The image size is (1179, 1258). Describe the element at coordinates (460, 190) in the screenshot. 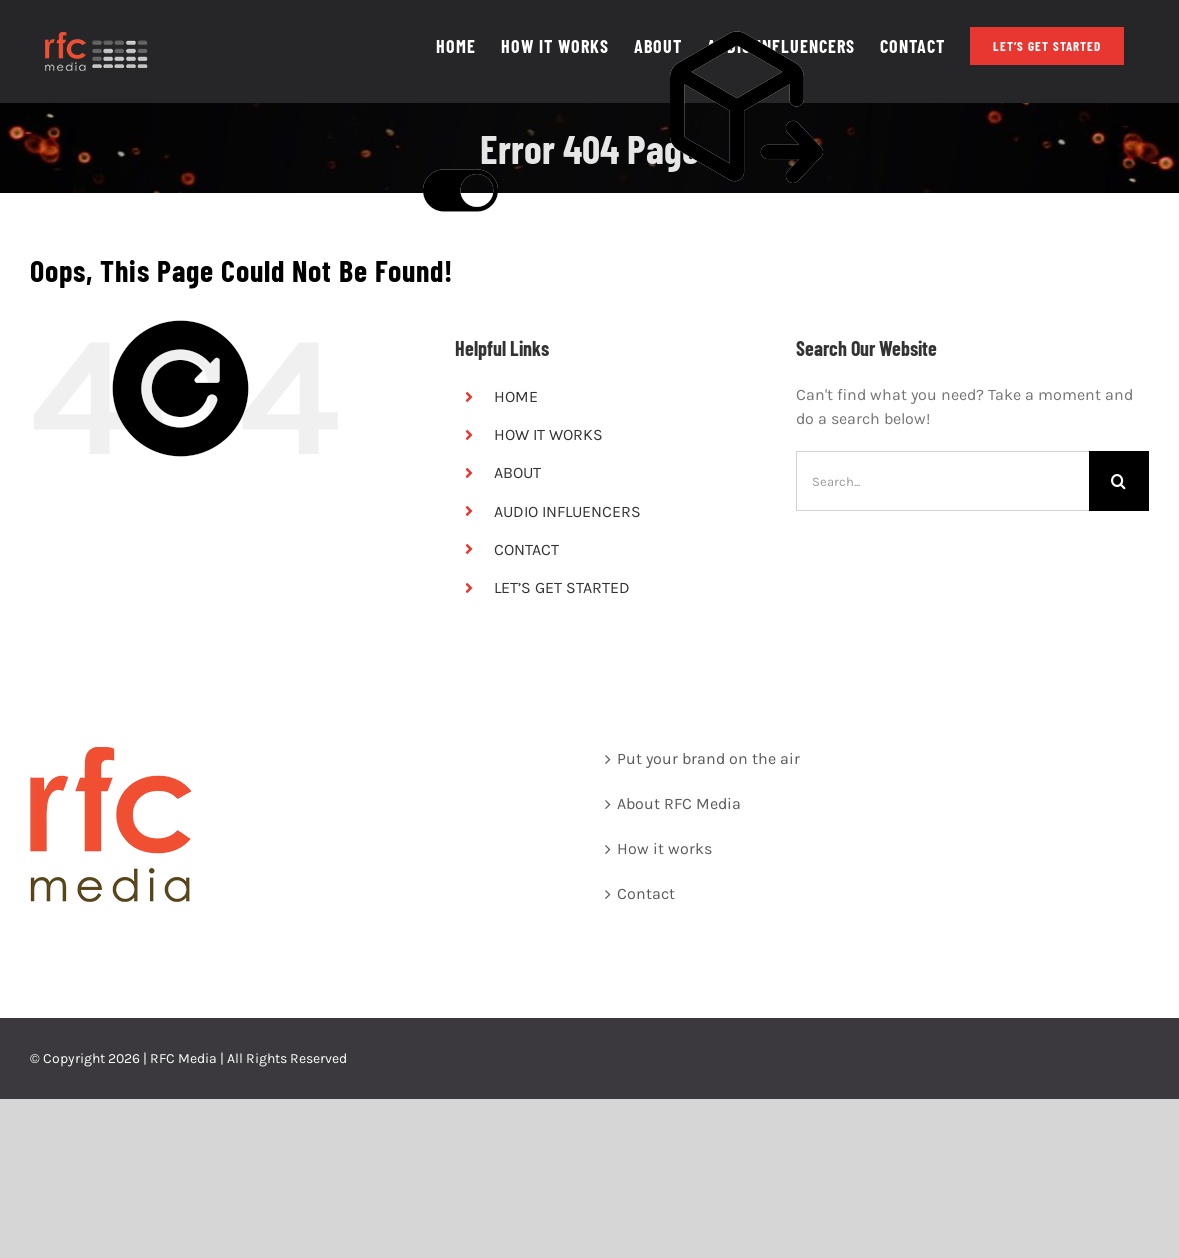

I see `toggle a setting on or off` at that location.